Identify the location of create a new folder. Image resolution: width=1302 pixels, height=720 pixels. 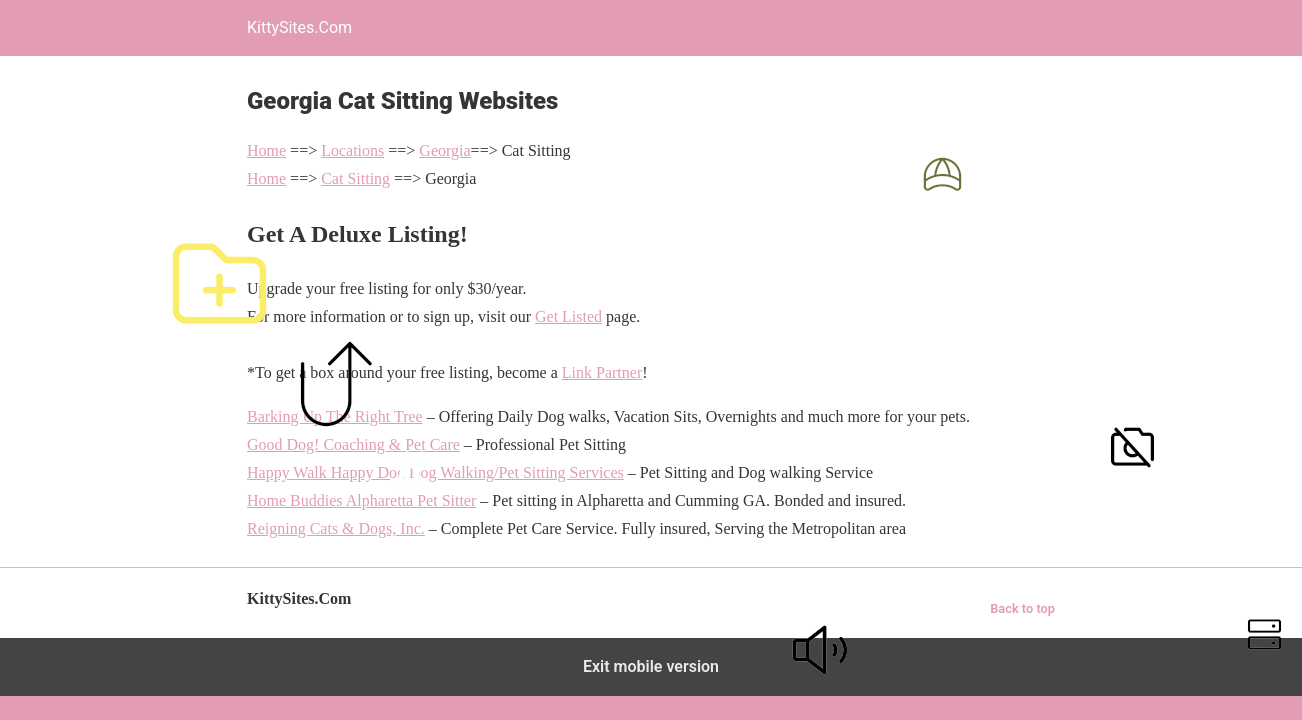
(219, 283).